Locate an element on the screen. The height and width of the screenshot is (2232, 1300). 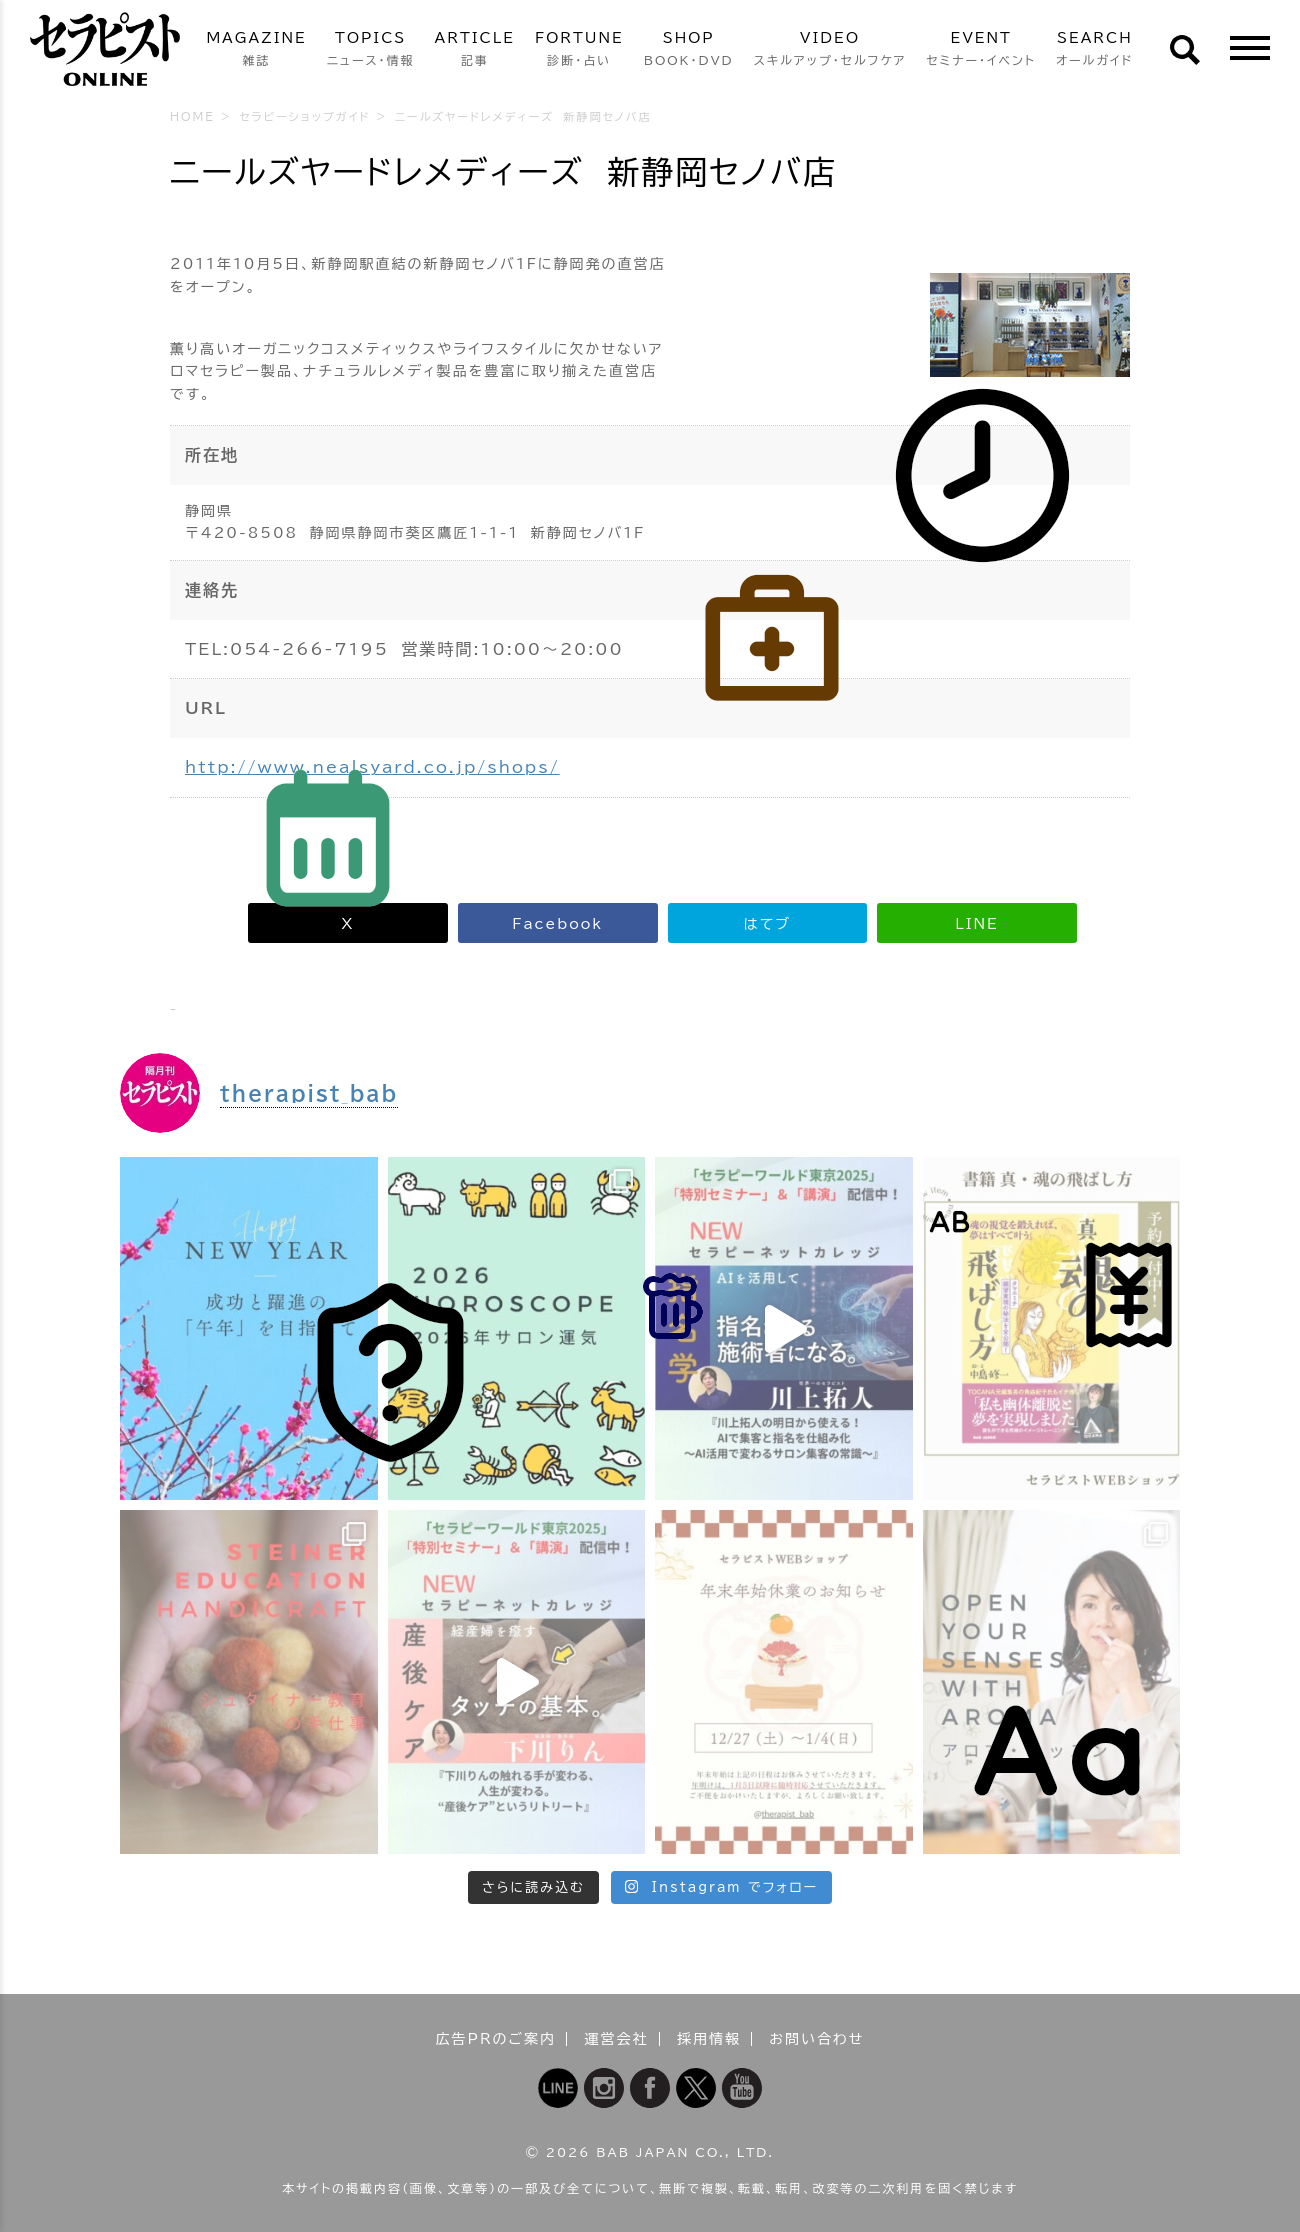
toggle case-sensitive search matching is located at coordinates (1057, 1758).